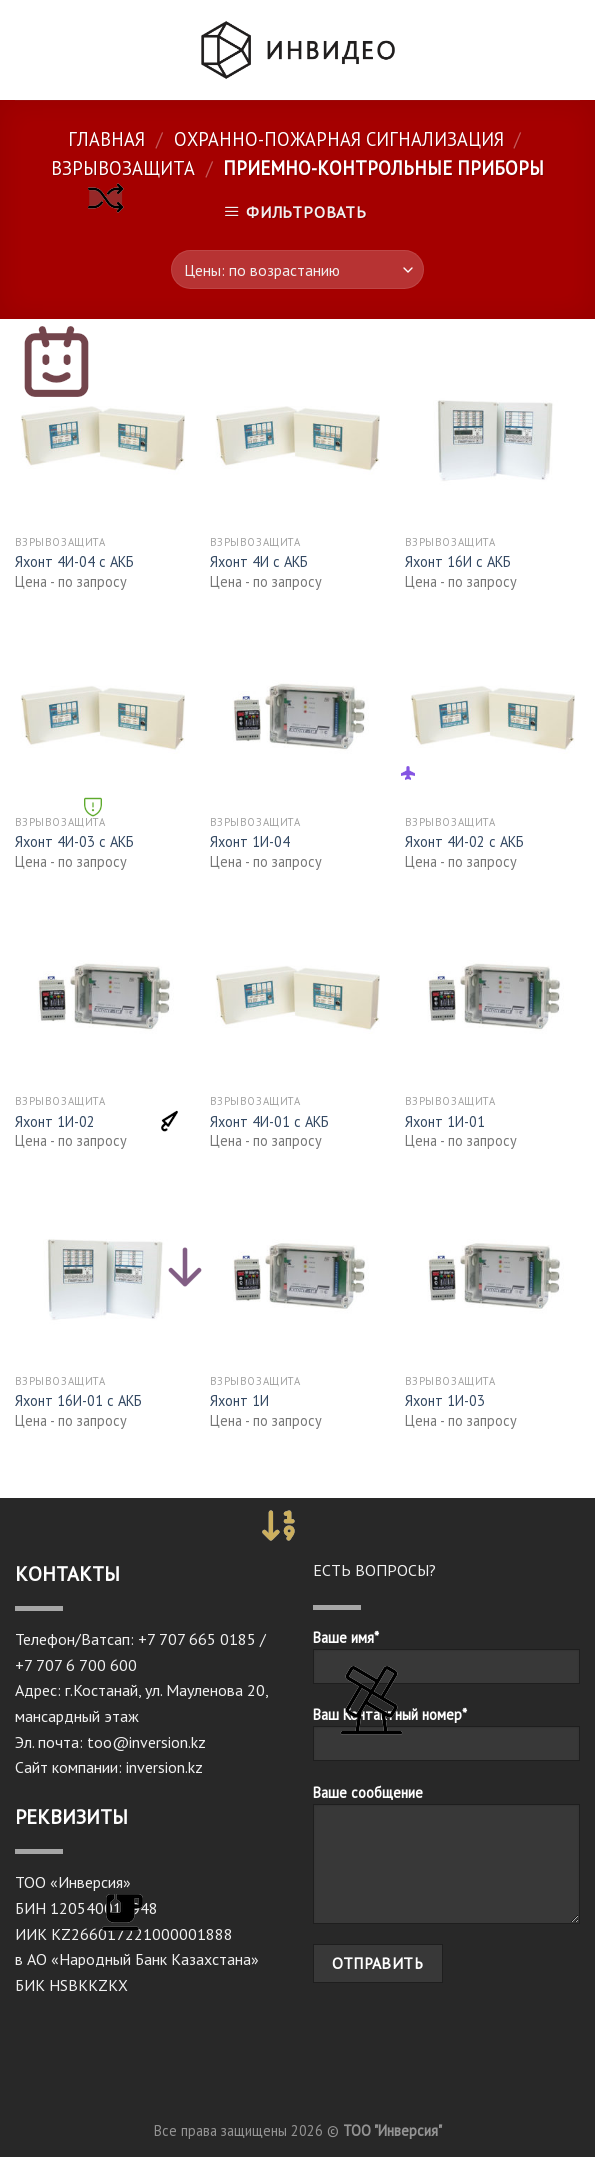 The width and height of the screenshot is (595, 2157). What do you see at coordinates (408, 773) in the screenshot?
I see `enable airplane mode` at bounding box center [408, 773].